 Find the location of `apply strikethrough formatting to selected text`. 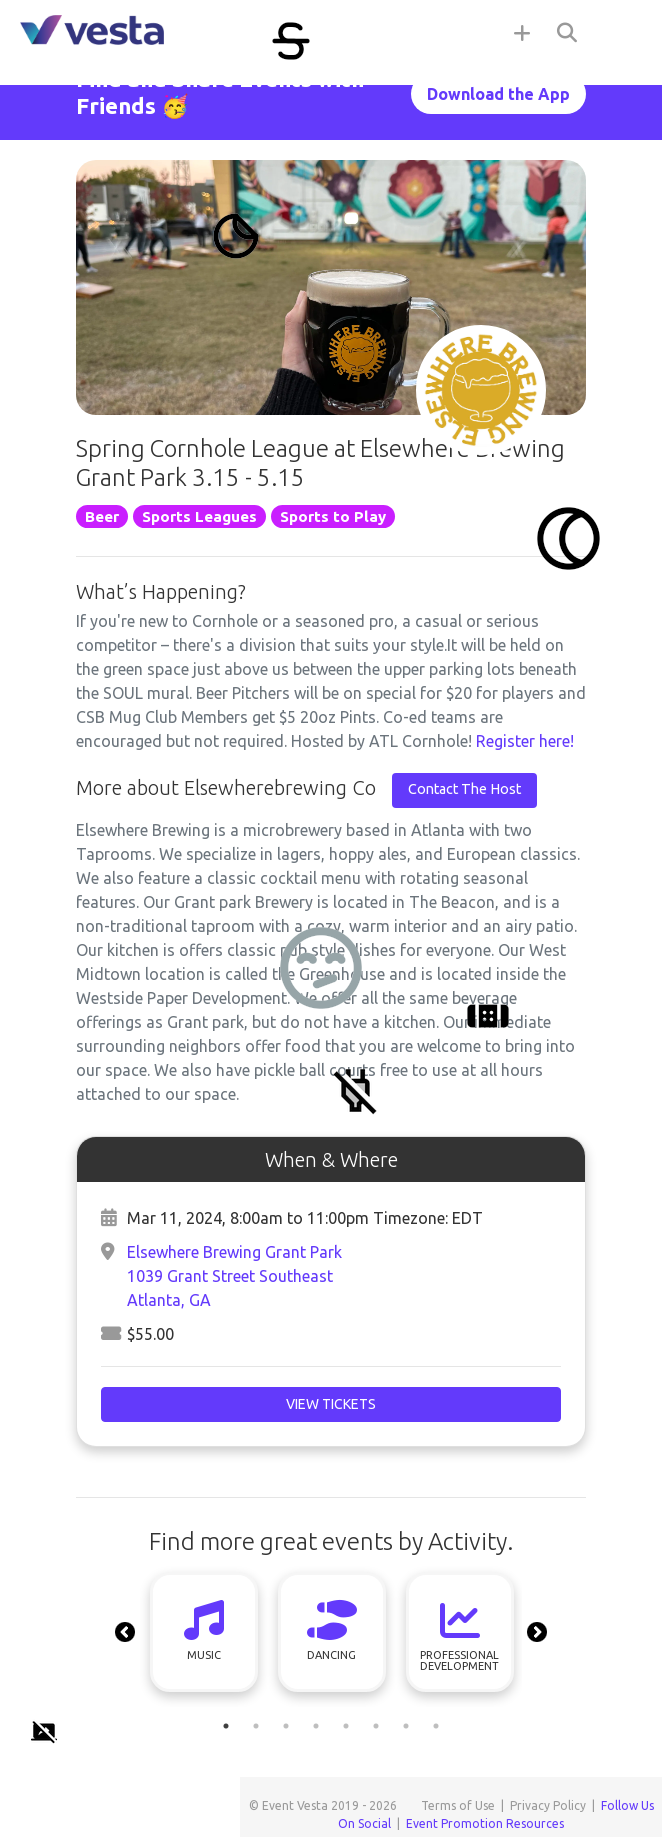

apply strikethrough formatting to selected text is located at coordinates (291, 41).